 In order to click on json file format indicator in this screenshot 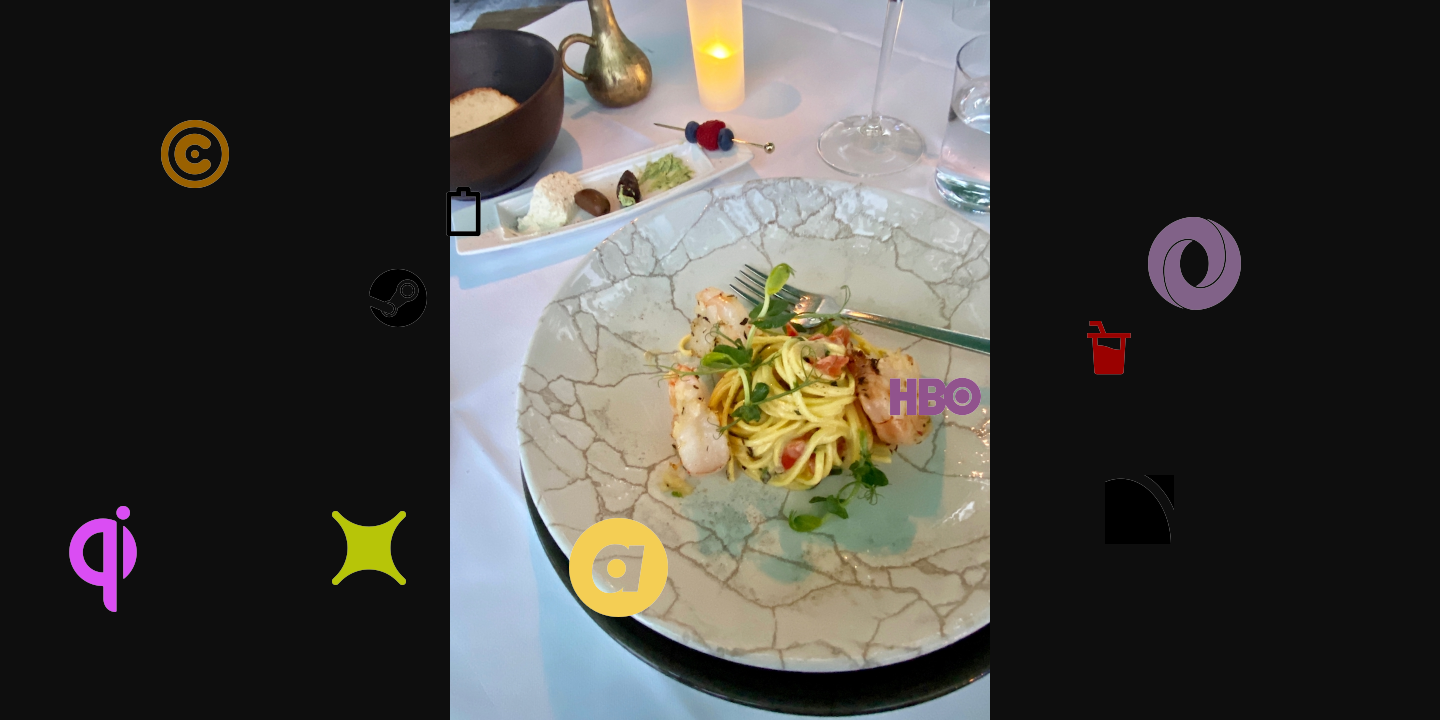, I will do `click(1194, 263)`.